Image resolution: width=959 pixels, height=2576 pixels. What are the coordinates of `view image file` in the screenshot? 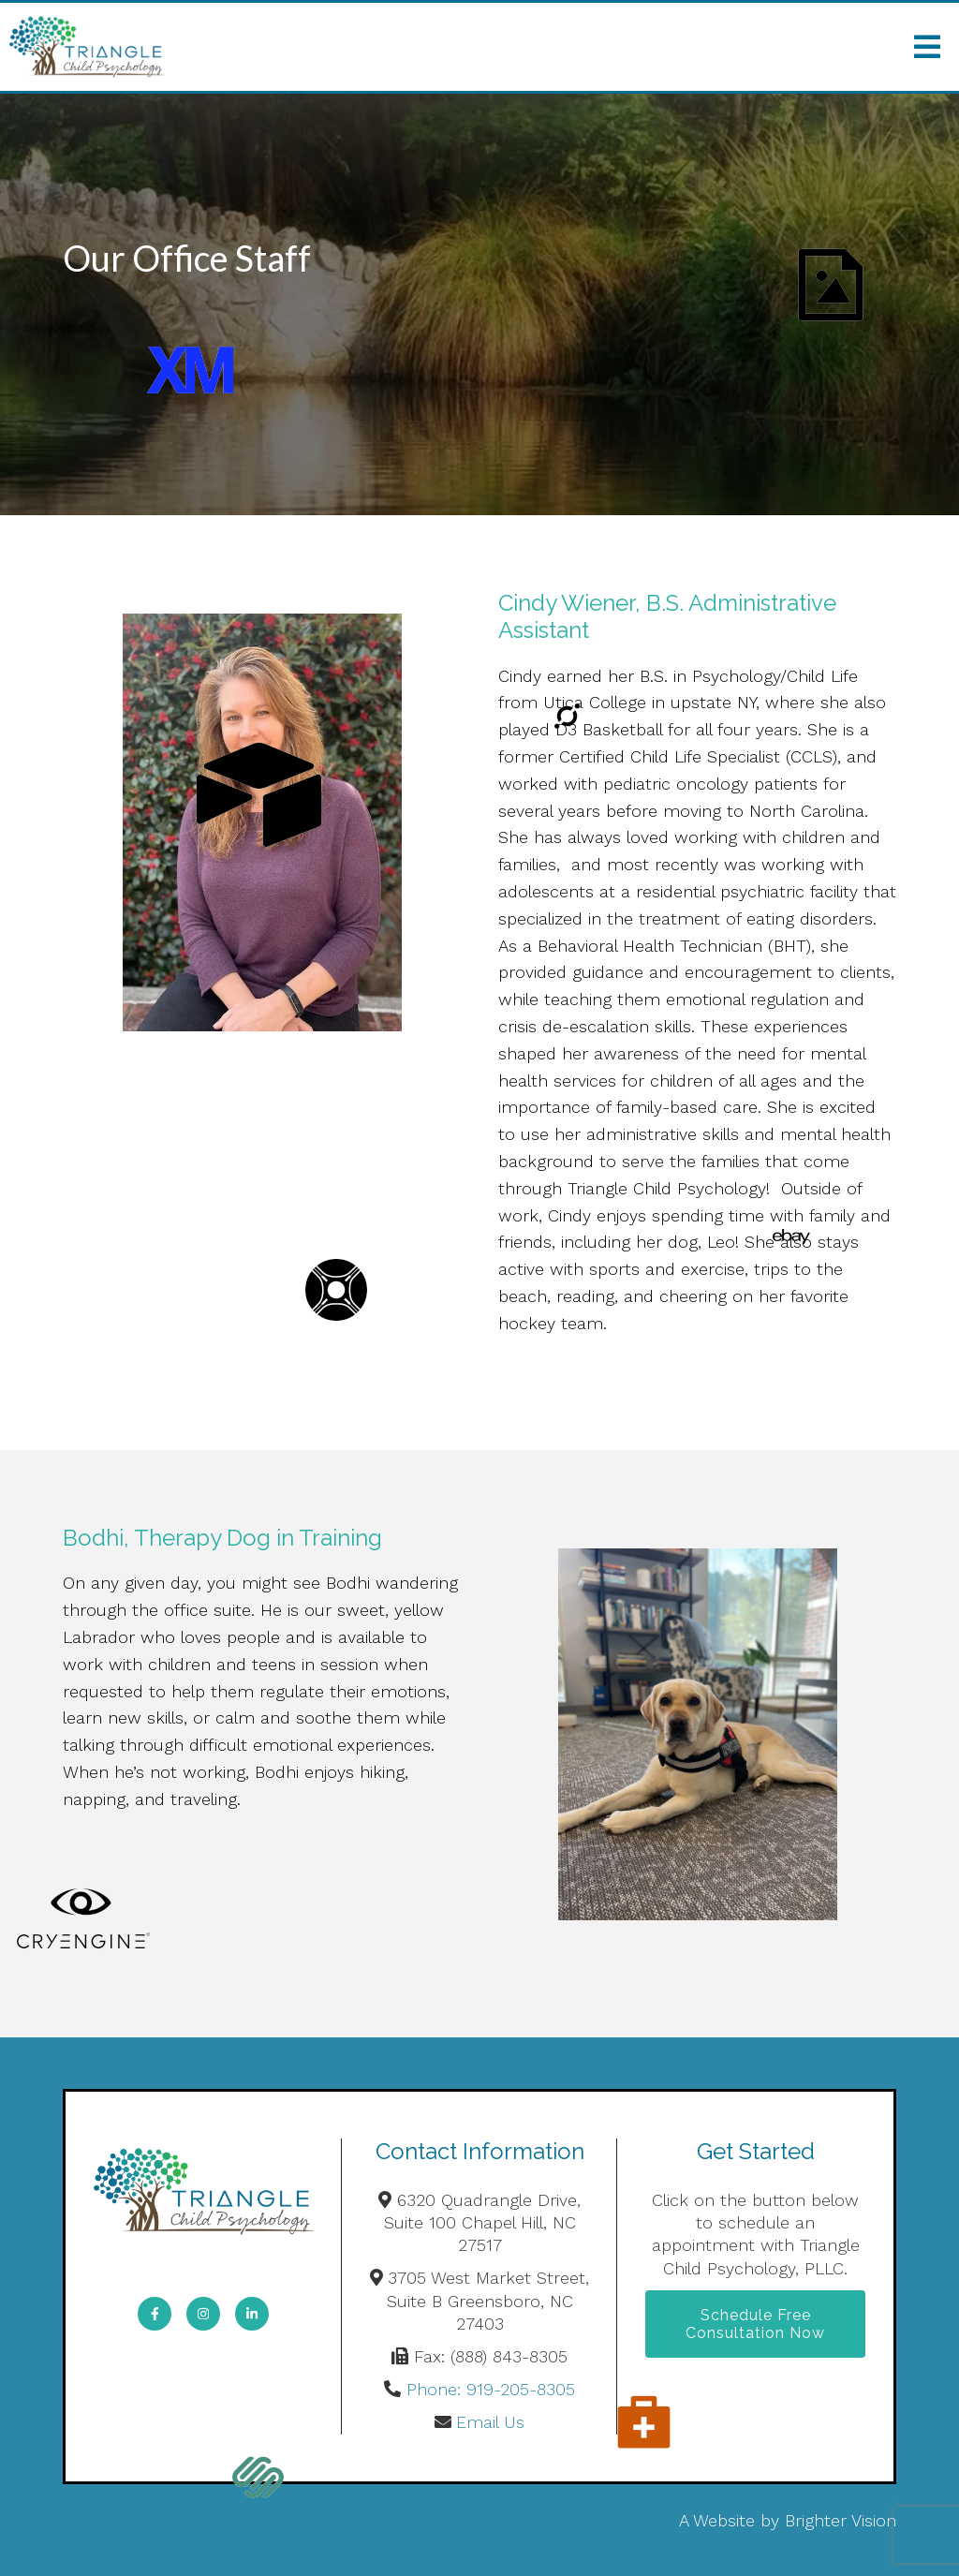 It's located at (831, 285).